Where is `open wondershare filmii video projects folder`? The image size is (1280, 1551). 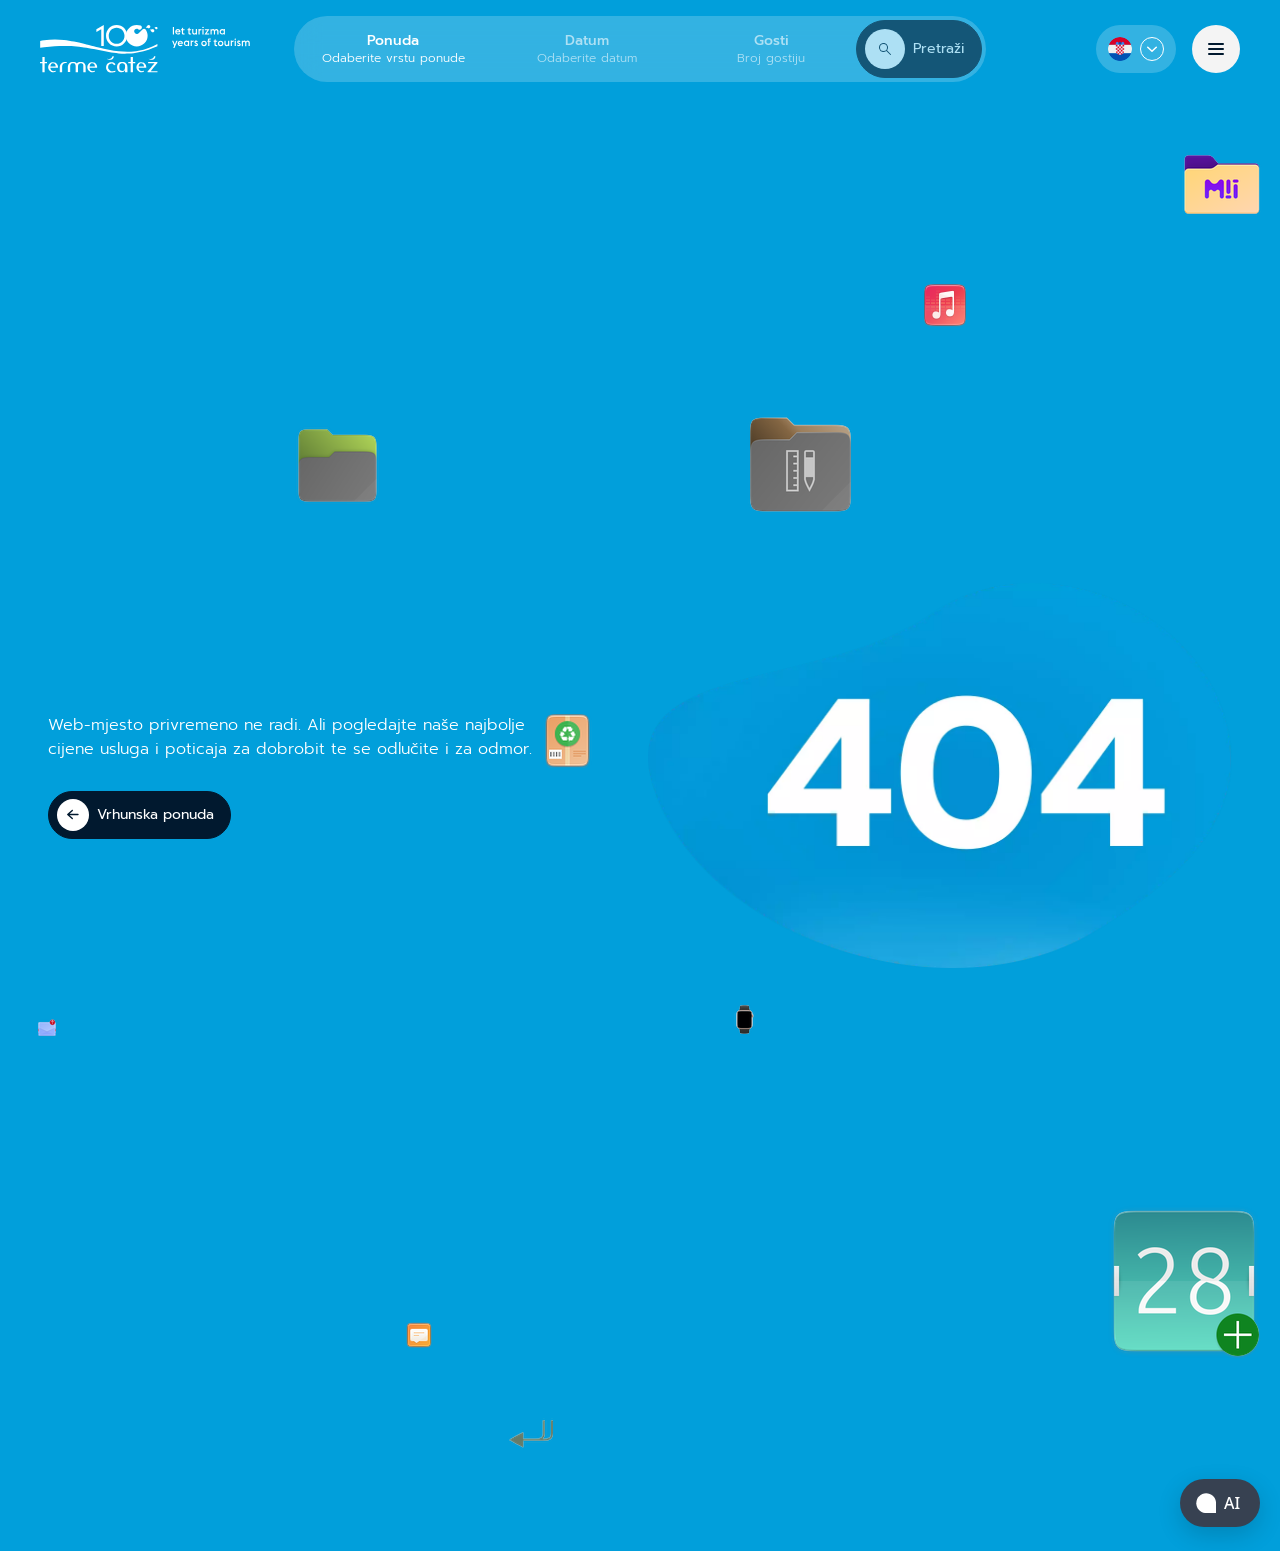
open wondershare filmii video projects folder is located at coordinates (1221, 186).